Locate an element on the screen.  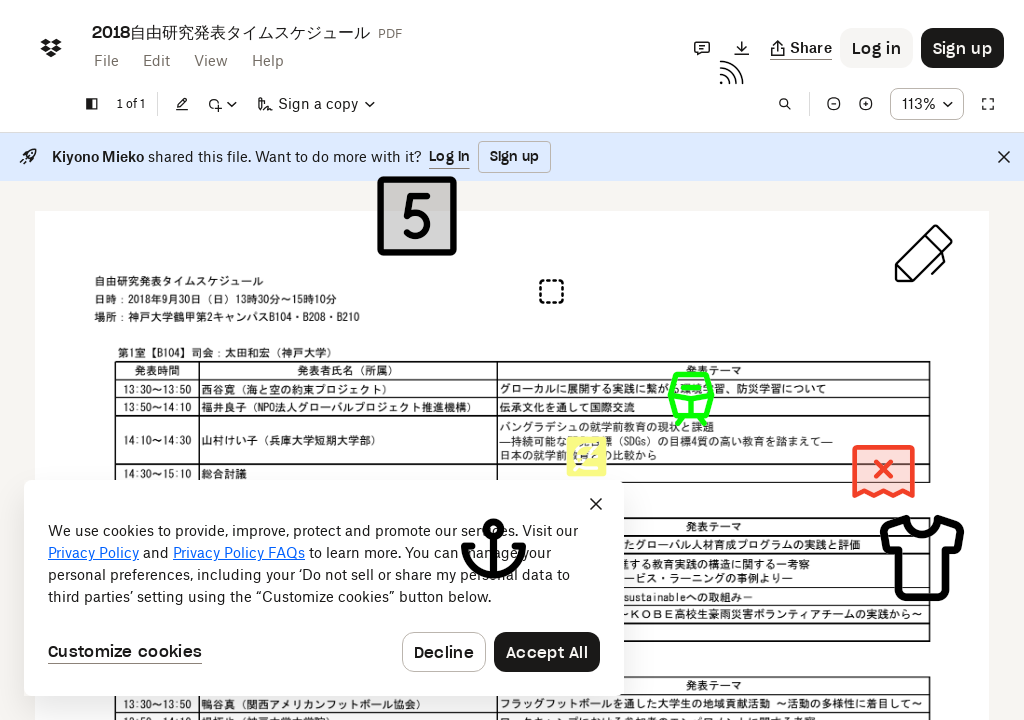
browse clothing or apparel items is located at coordinates (922, 558).